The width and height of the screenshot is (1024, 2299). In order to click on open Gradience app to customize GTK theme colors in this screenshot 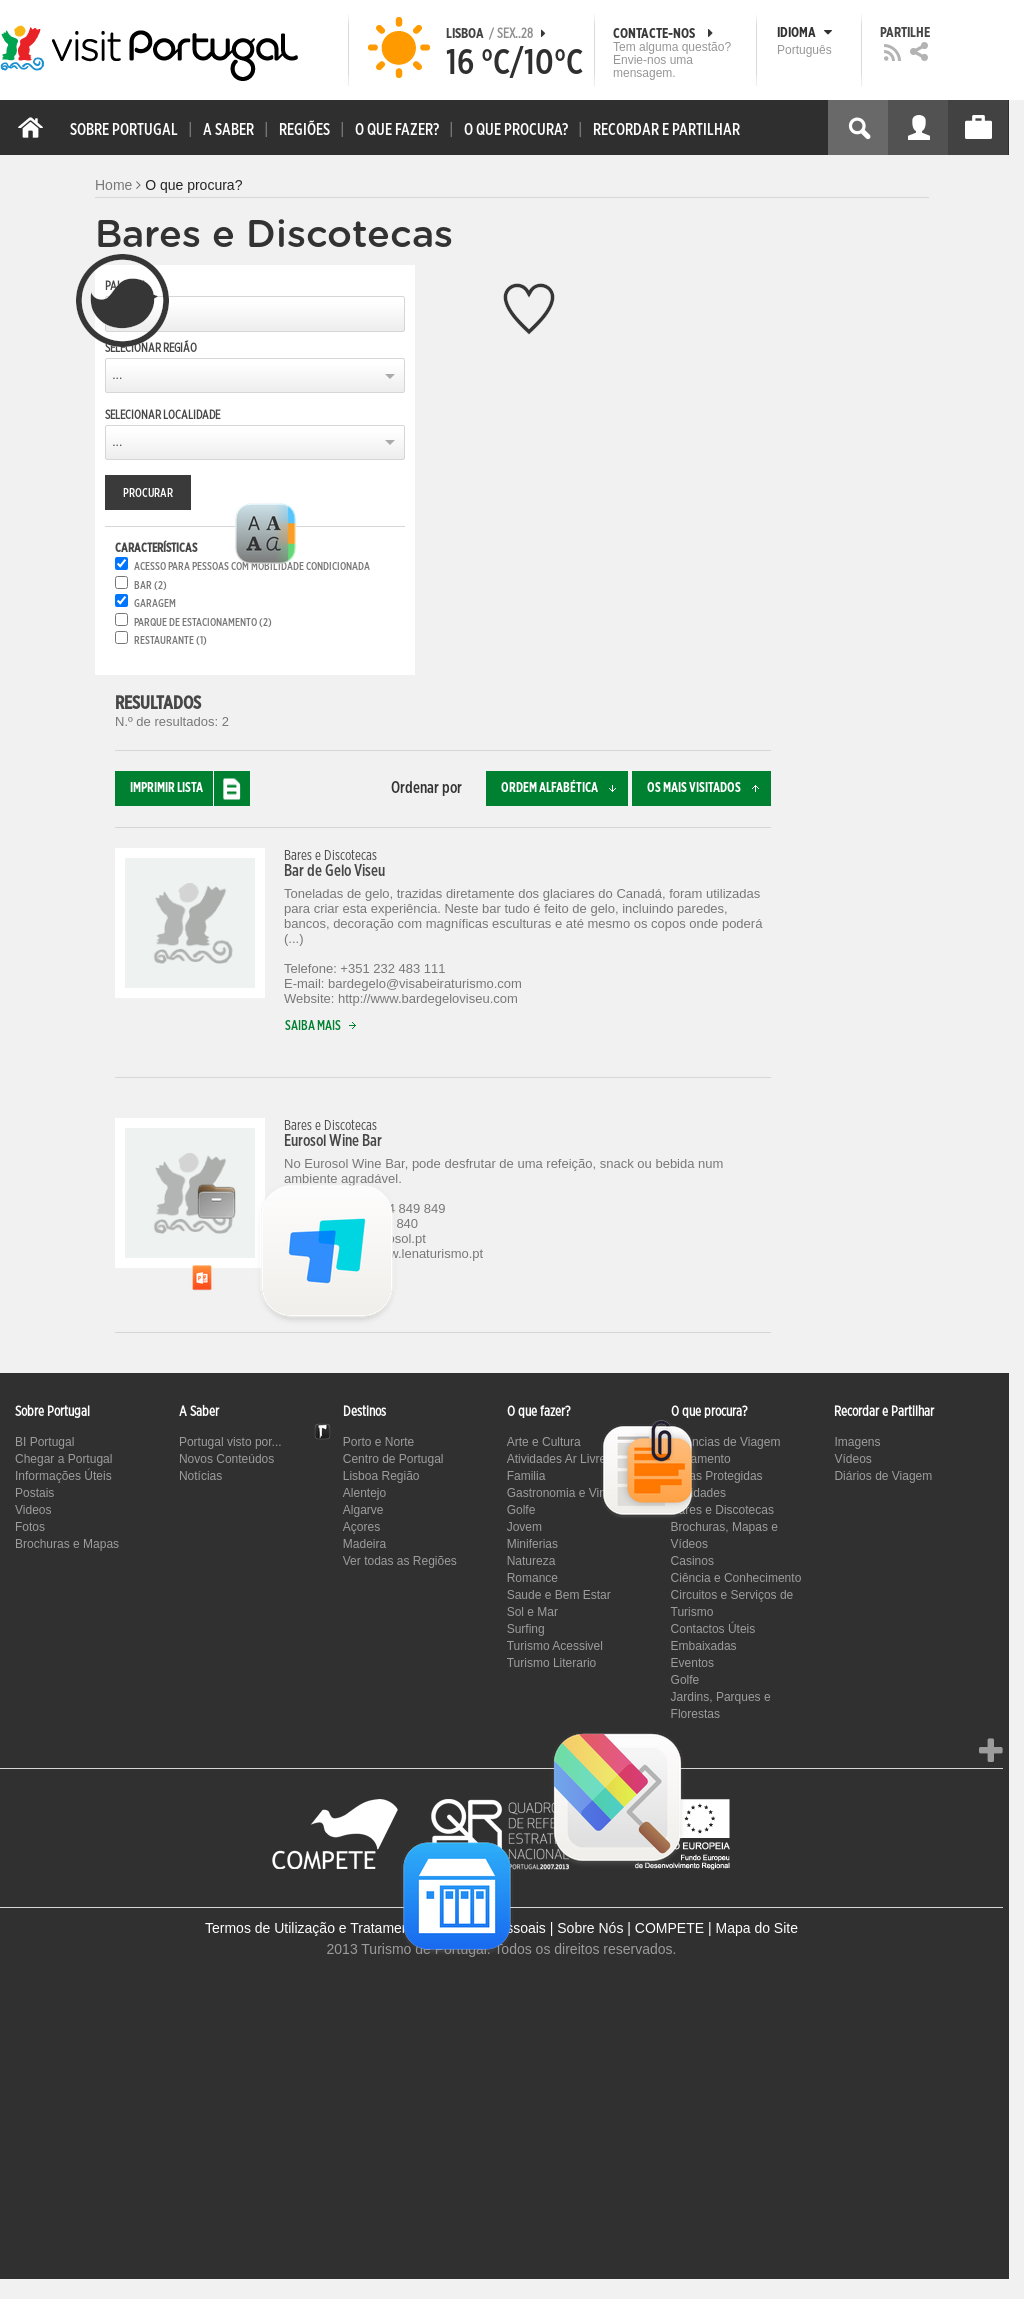, I will do `click(617, 1797)`.